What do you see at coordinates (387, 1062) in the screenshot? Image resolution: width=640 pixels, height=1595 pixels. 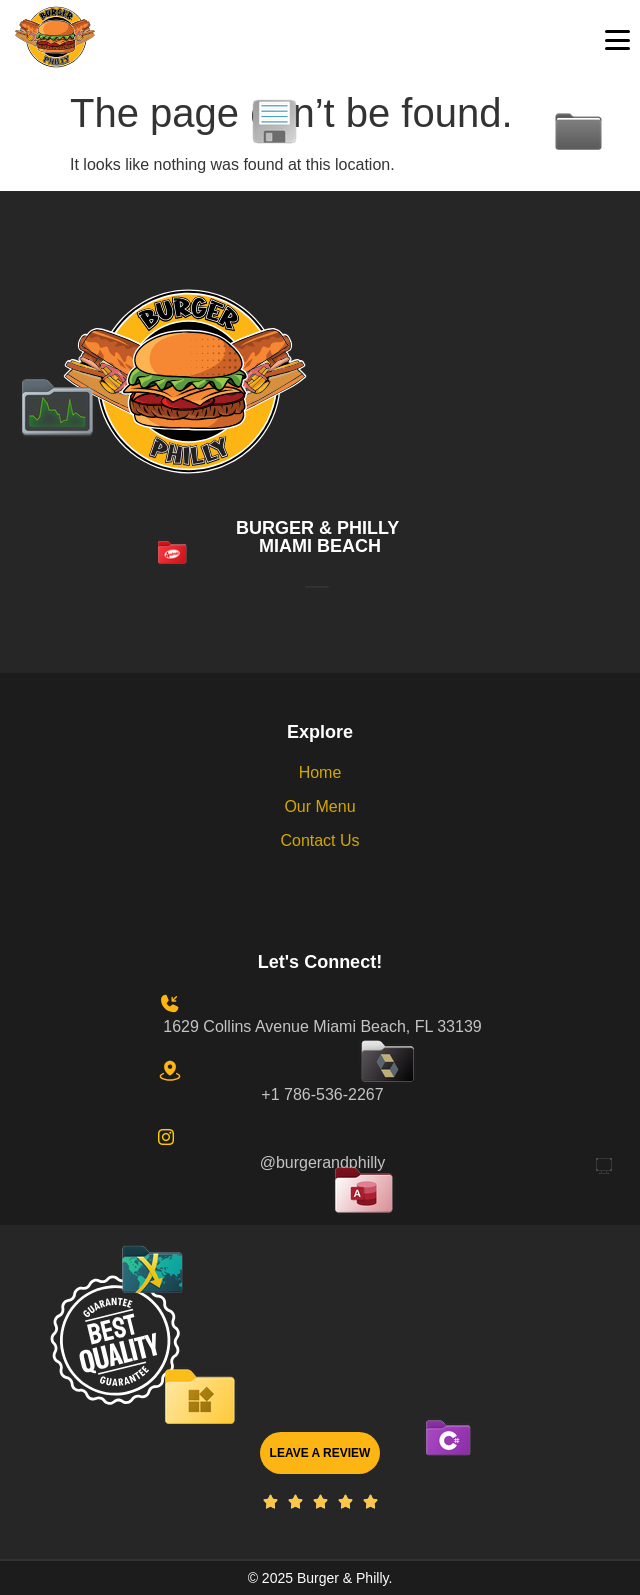 I see `open hibernate or sleep mode system folder` at bounding box center [387, 1062].